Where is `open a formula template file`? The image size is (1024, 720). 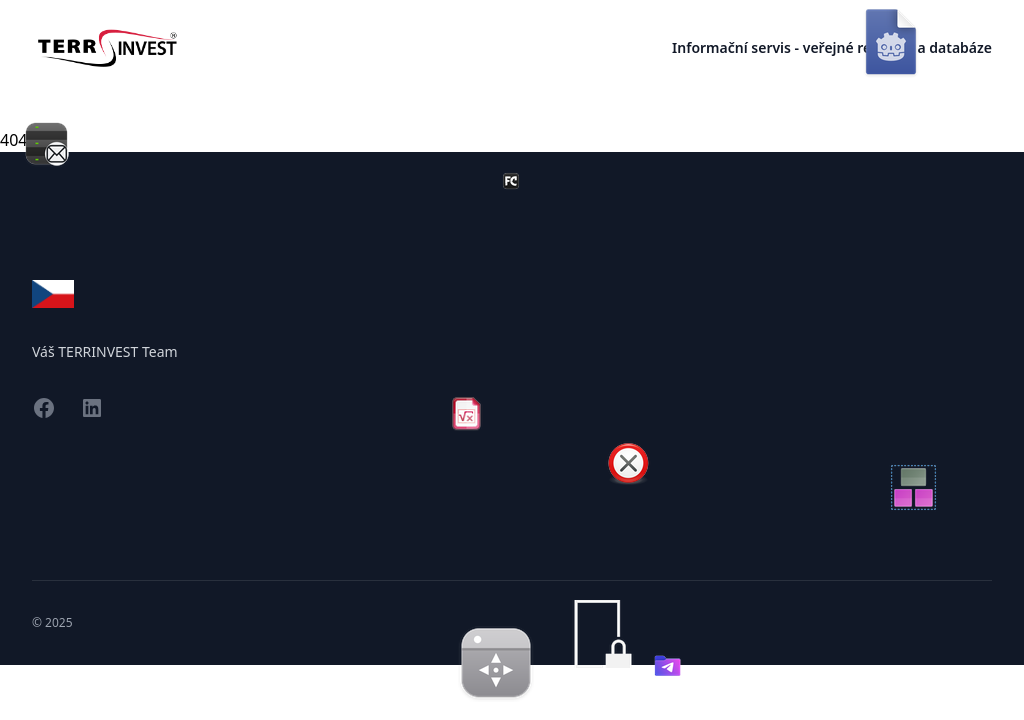 open a formula template file is located at coordinates (466, 413).